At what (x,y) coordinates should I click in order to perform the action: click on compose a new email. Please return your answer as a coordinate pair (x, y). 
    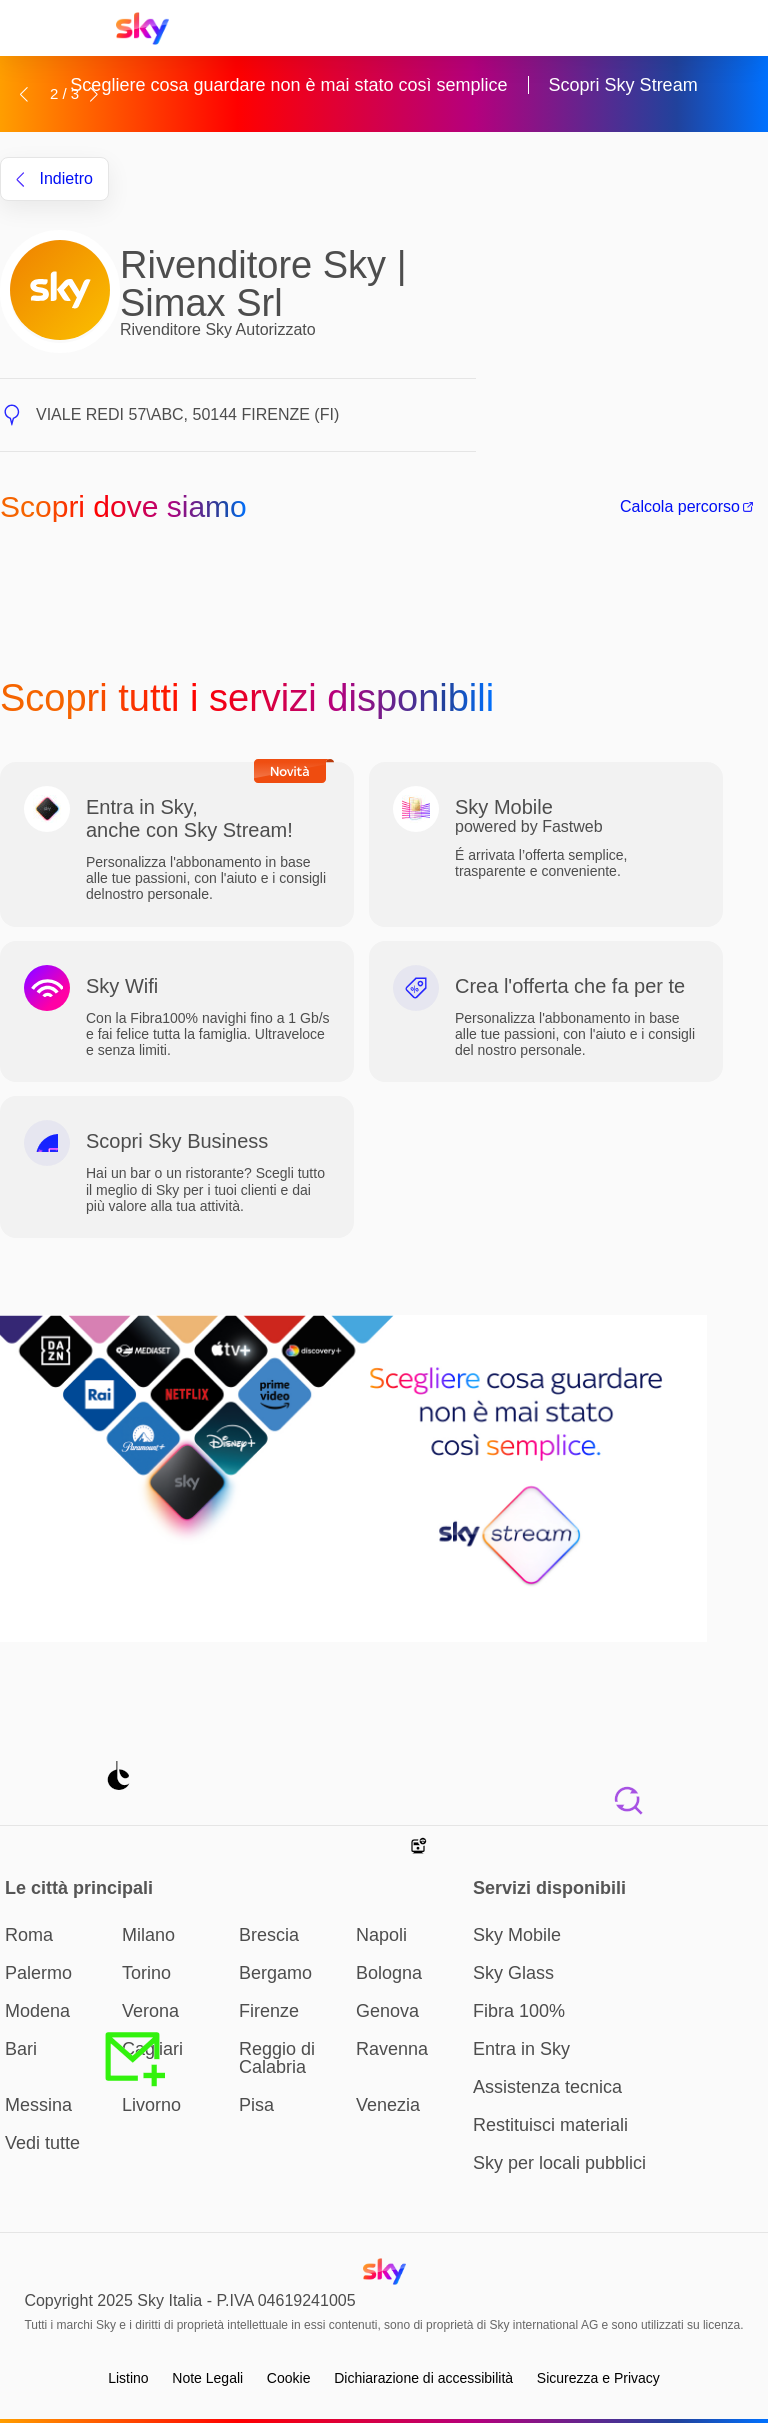
    Looking at the image, I should click on (132, 2056).